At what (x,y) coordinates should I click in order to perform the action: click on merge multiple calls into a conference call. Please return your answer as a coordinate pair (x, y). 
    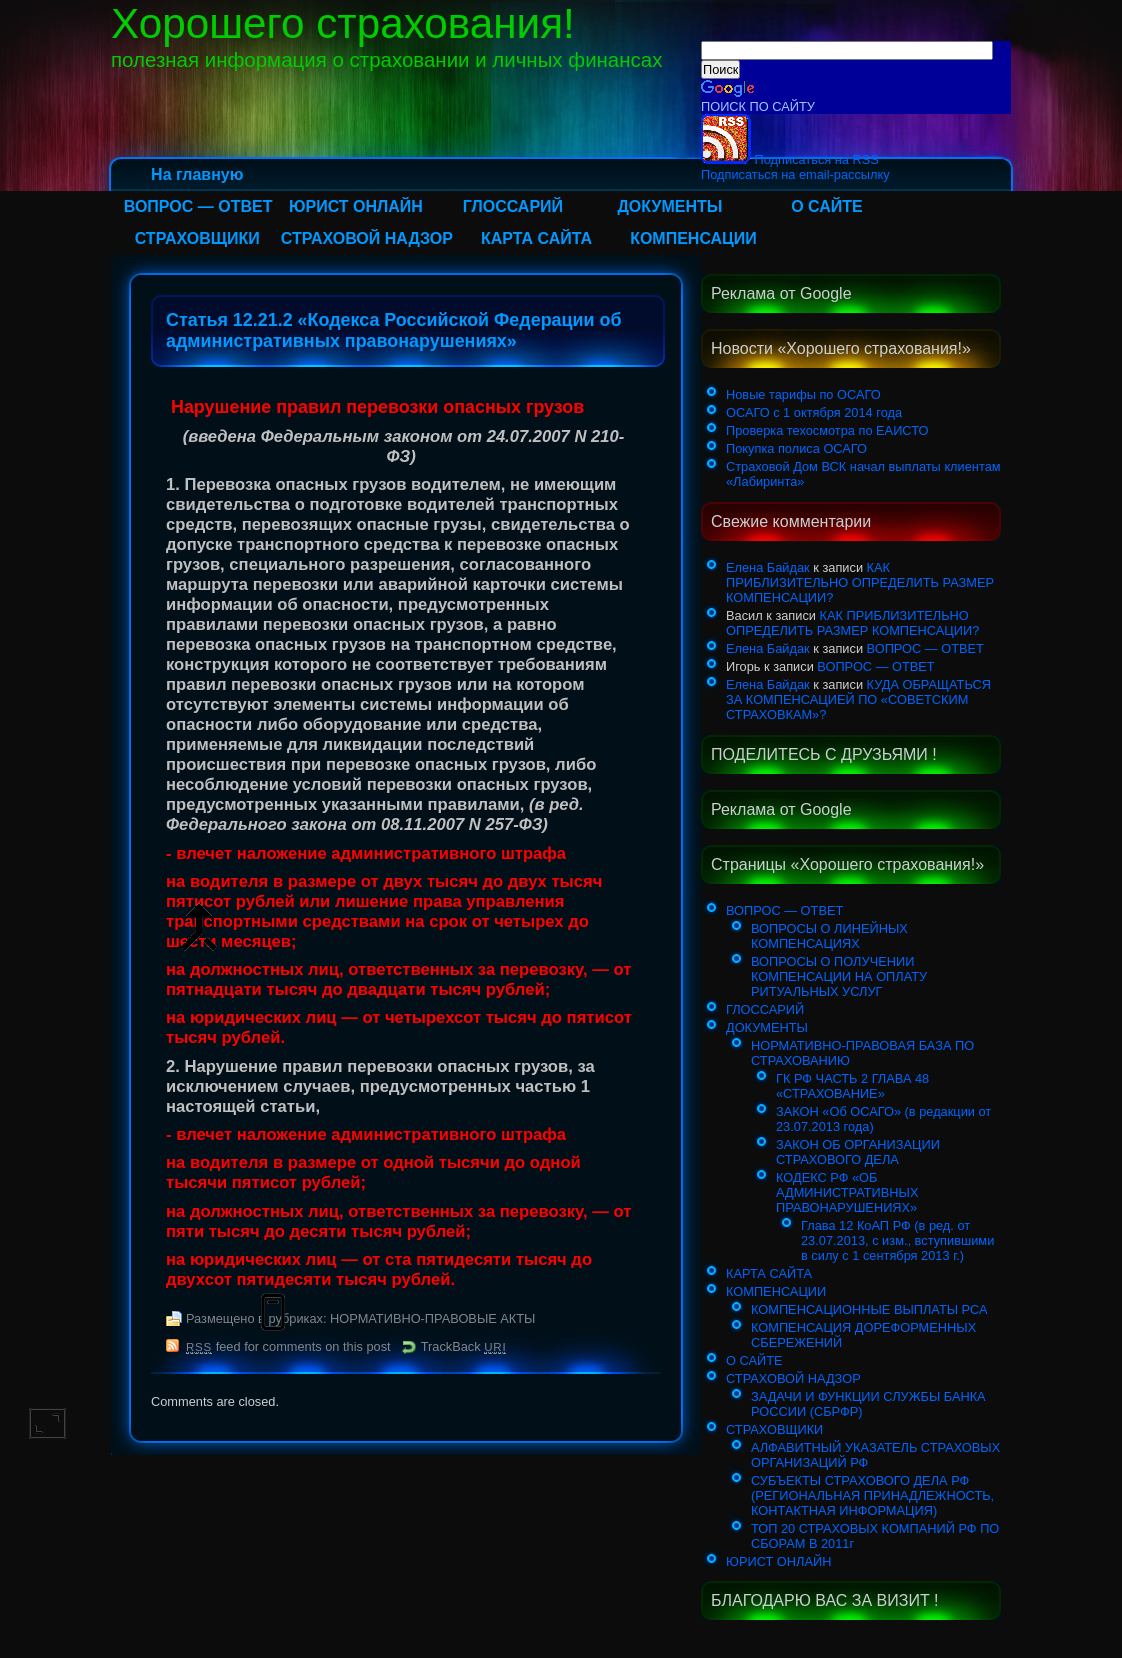
    Looking at the image, I should click on (199, 927).